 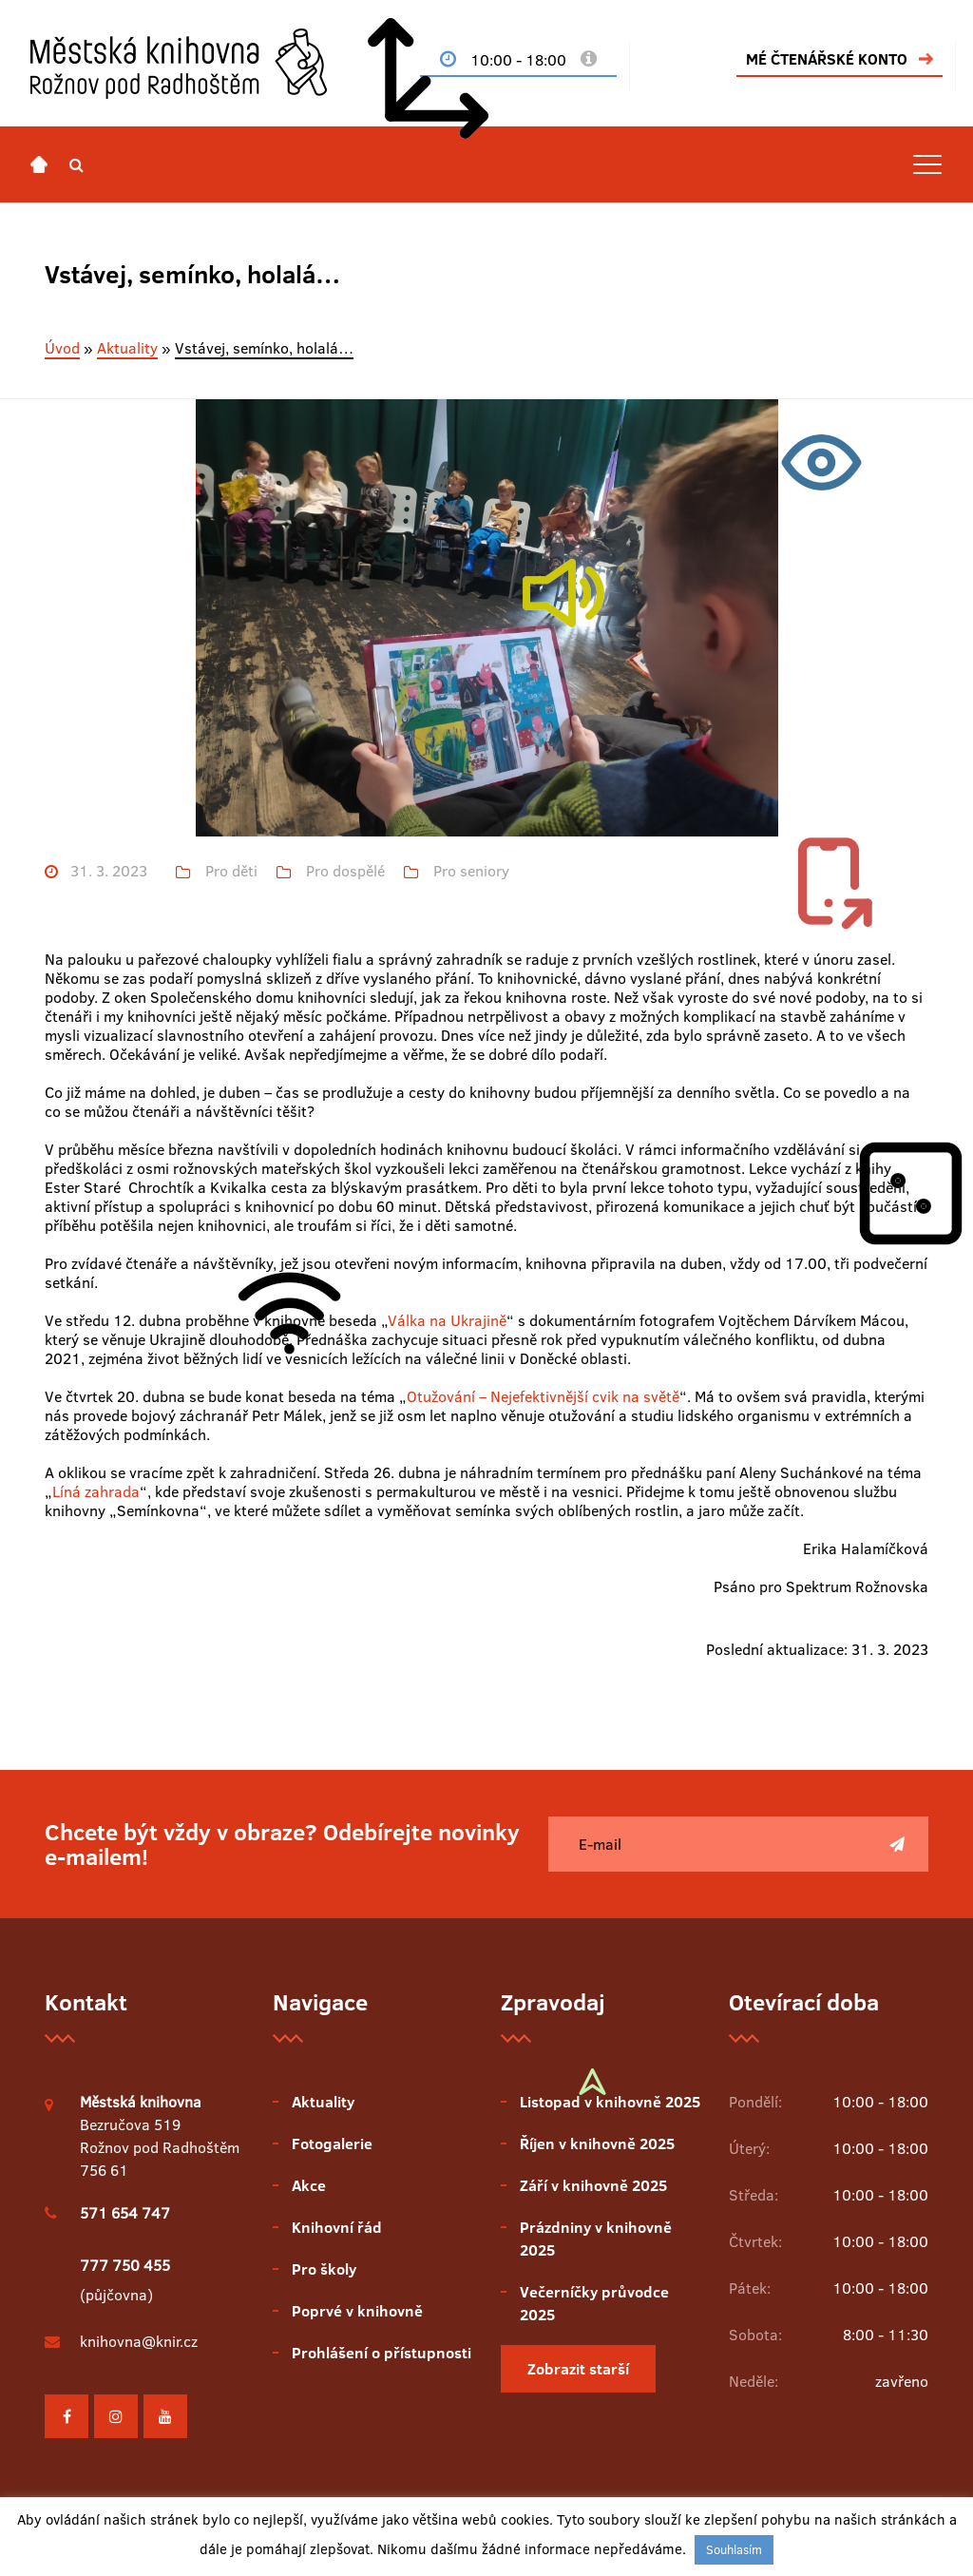 I want to click on increase or unmute audio volume, so click(x=563, y=593).